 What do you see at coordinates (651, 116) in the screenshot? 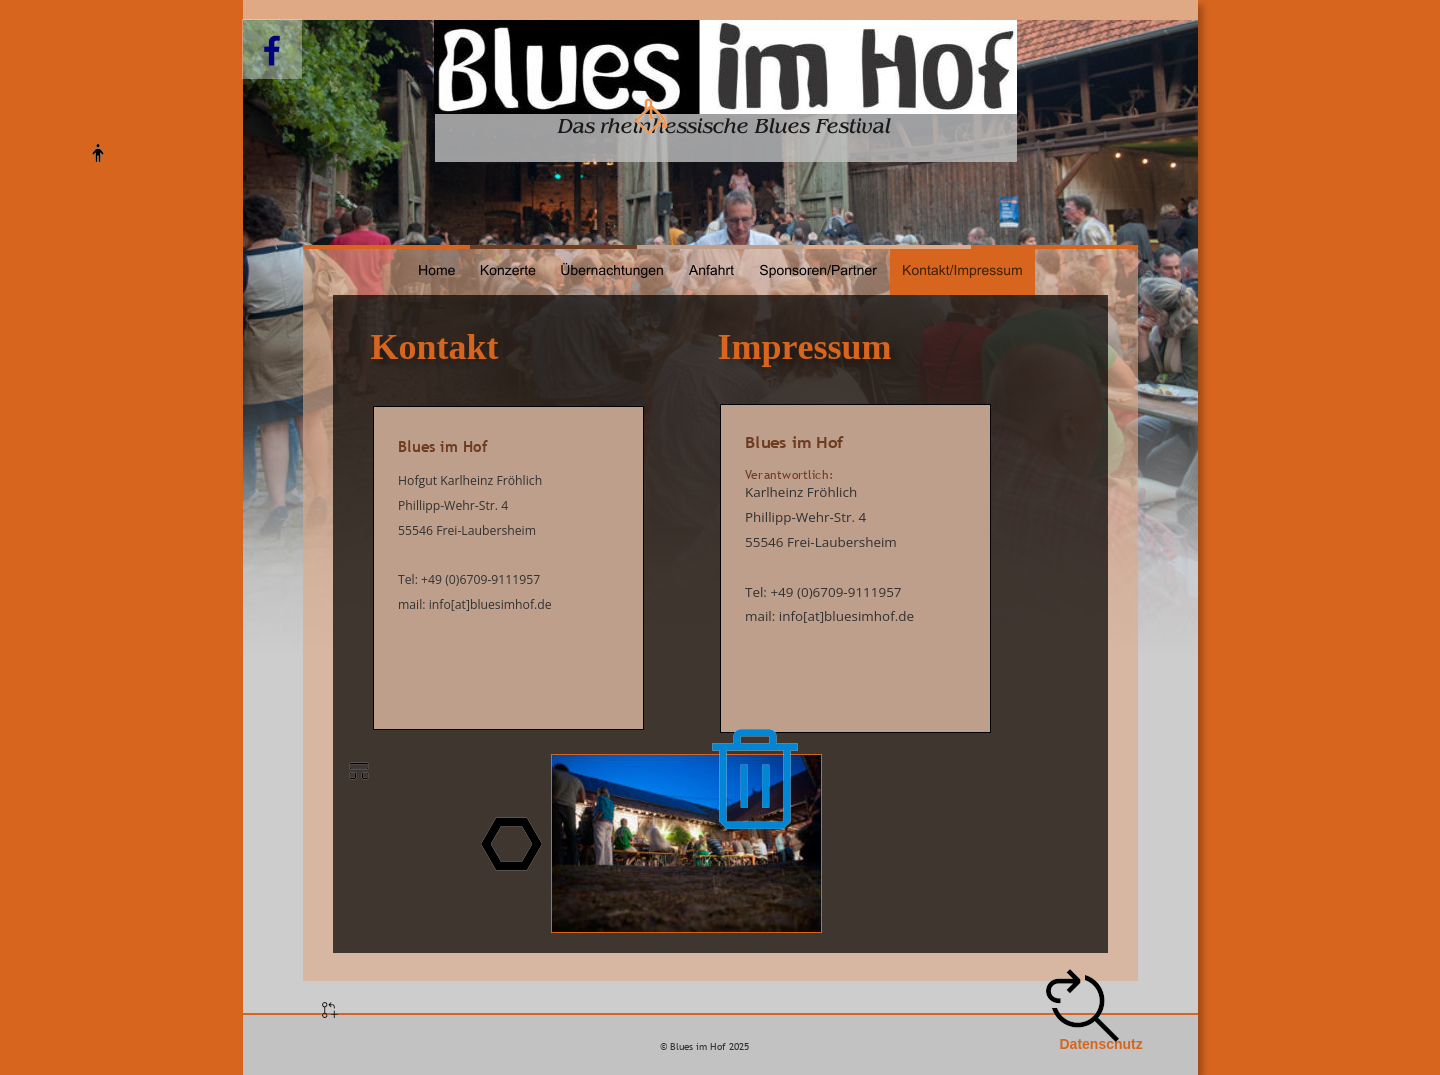
I see `change theme or color settings` at bounding box center [651, 116].